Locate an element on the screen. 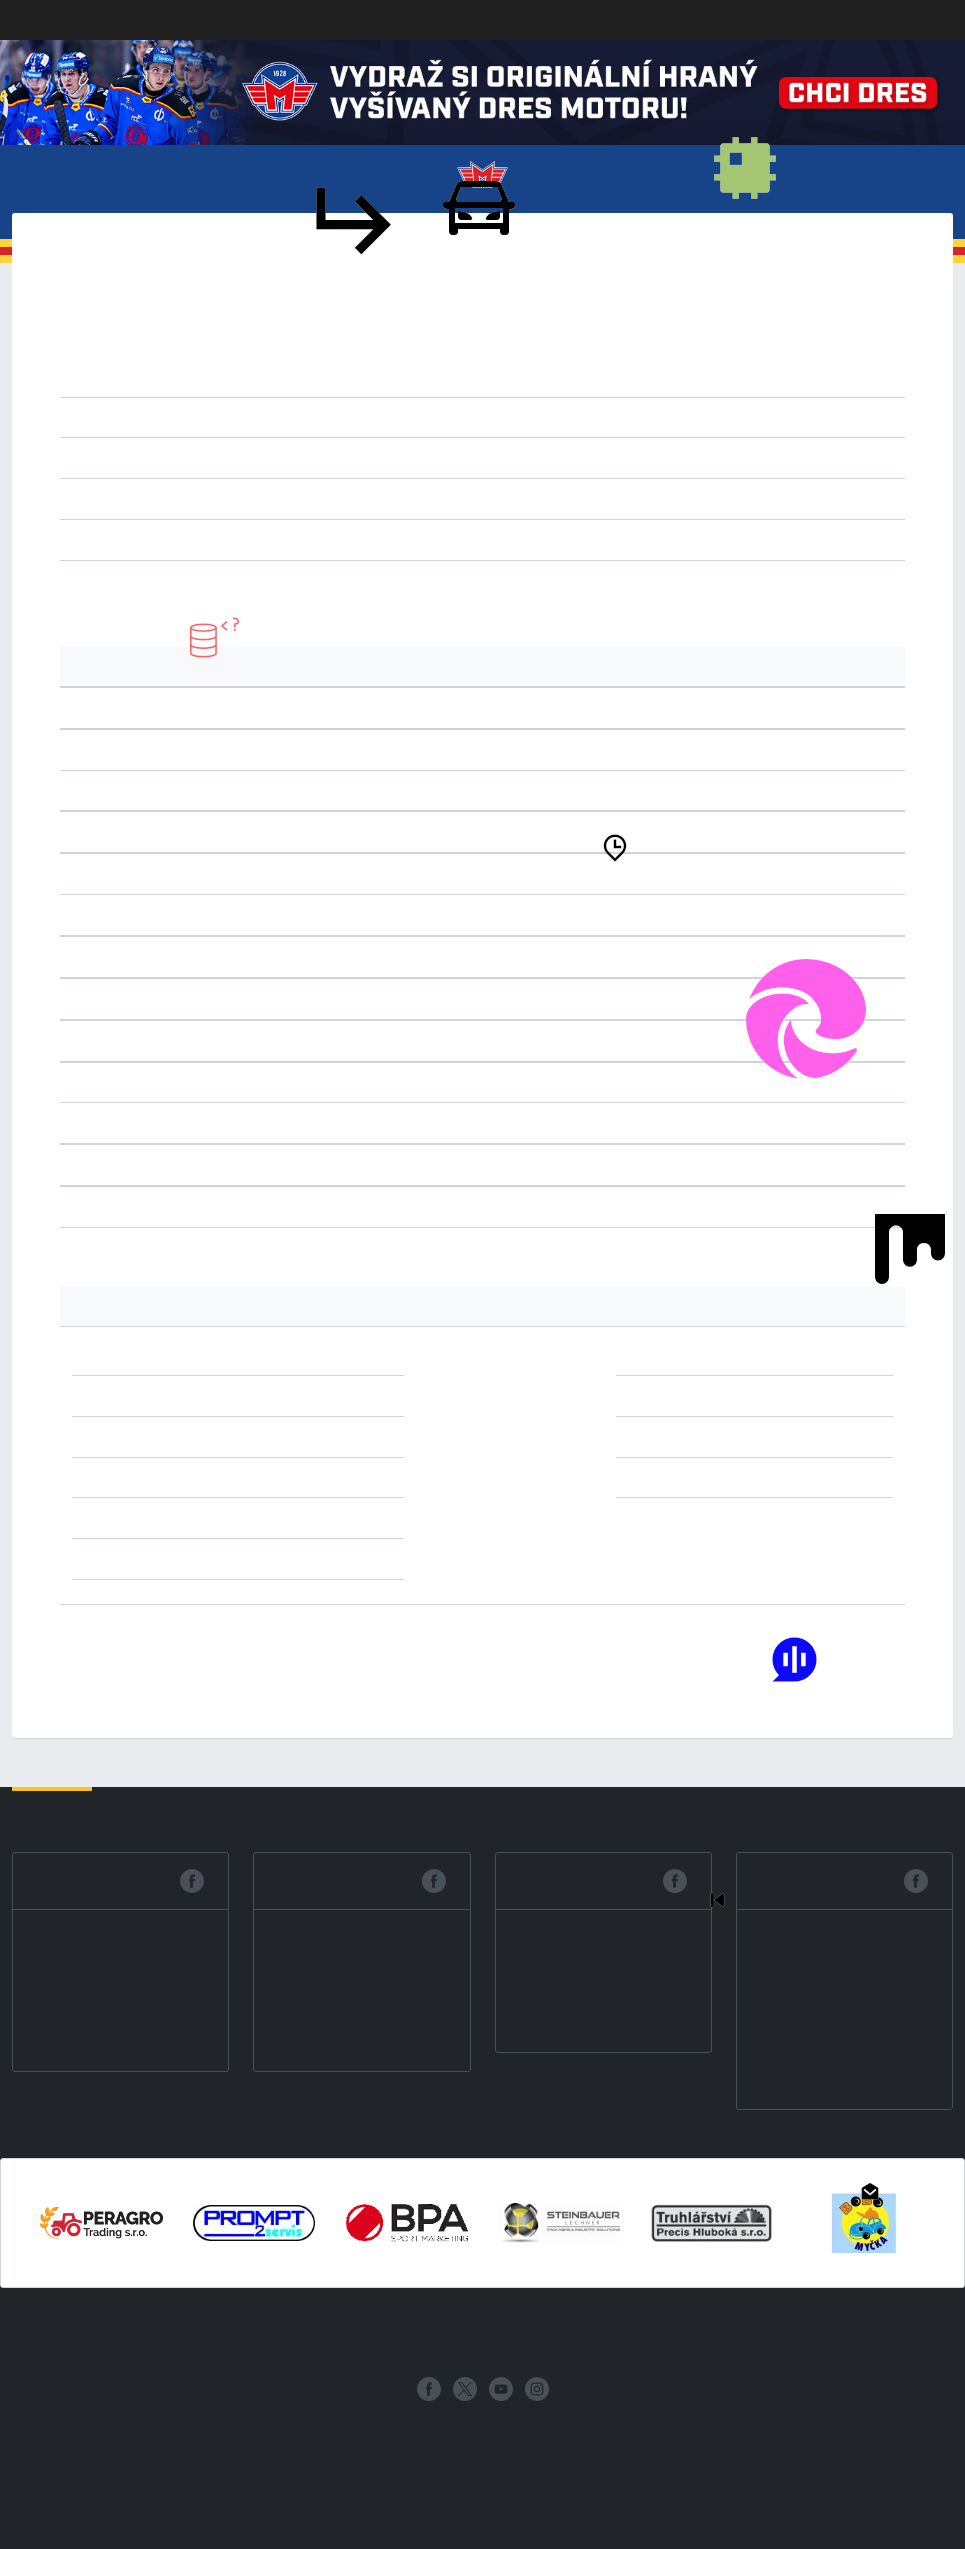  view location history is located at coordinates (615, 847).